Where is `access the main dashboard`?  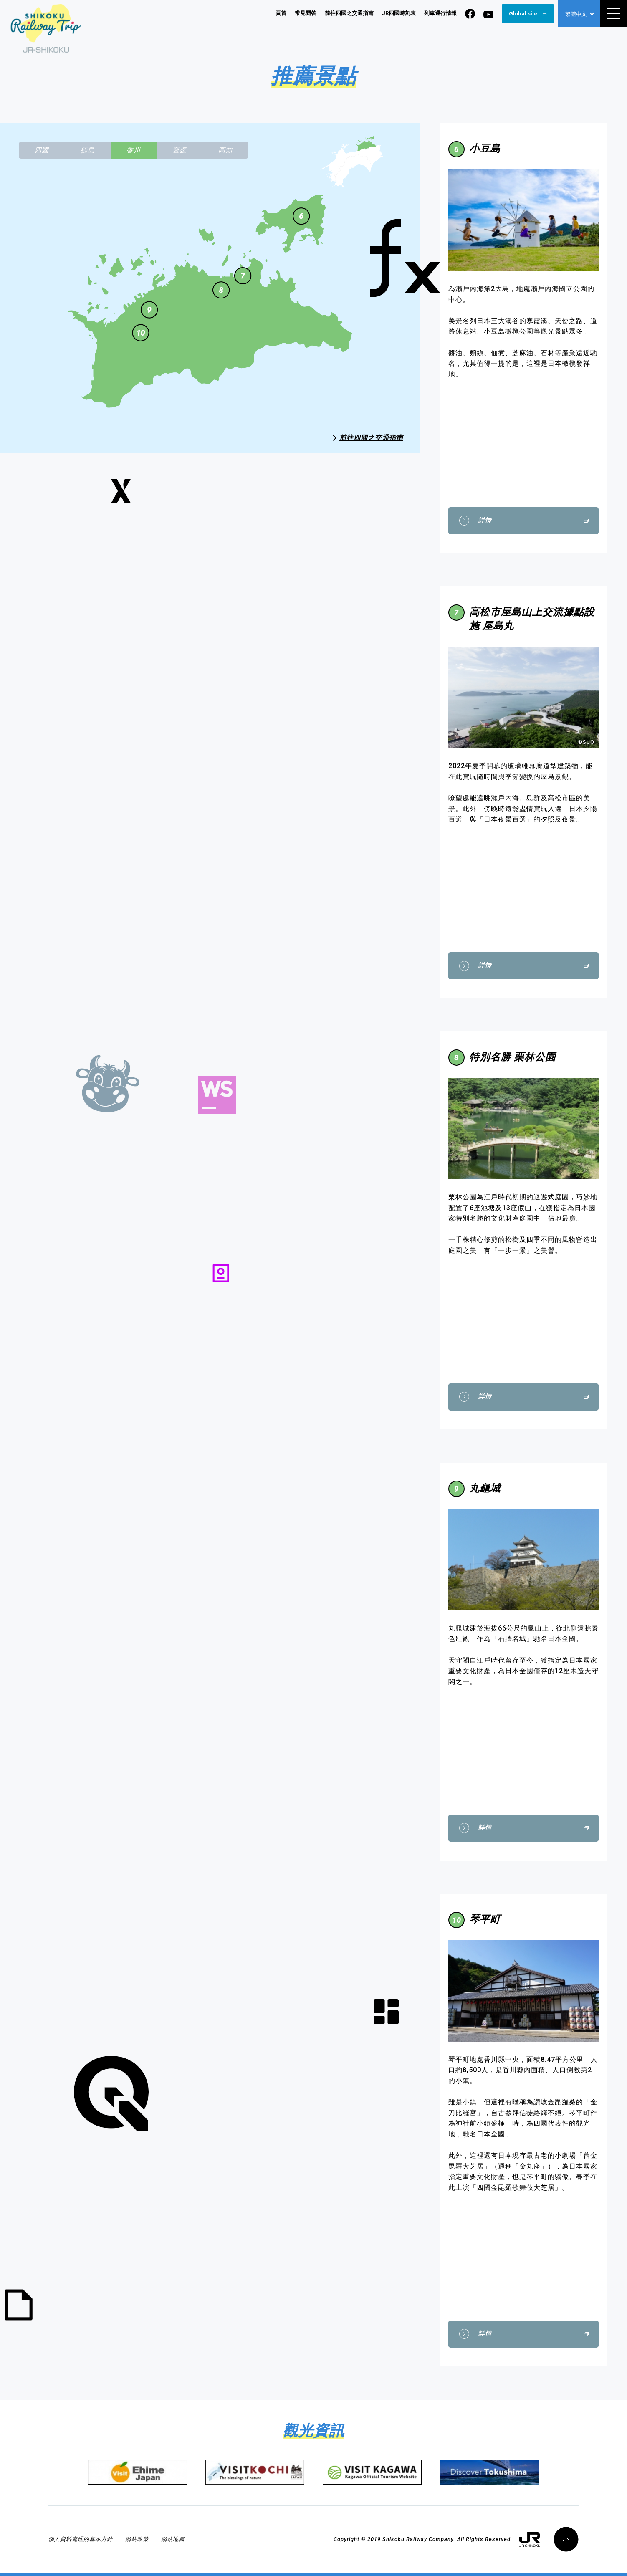 access the main dashboard is located at coordinates (386, 2012).